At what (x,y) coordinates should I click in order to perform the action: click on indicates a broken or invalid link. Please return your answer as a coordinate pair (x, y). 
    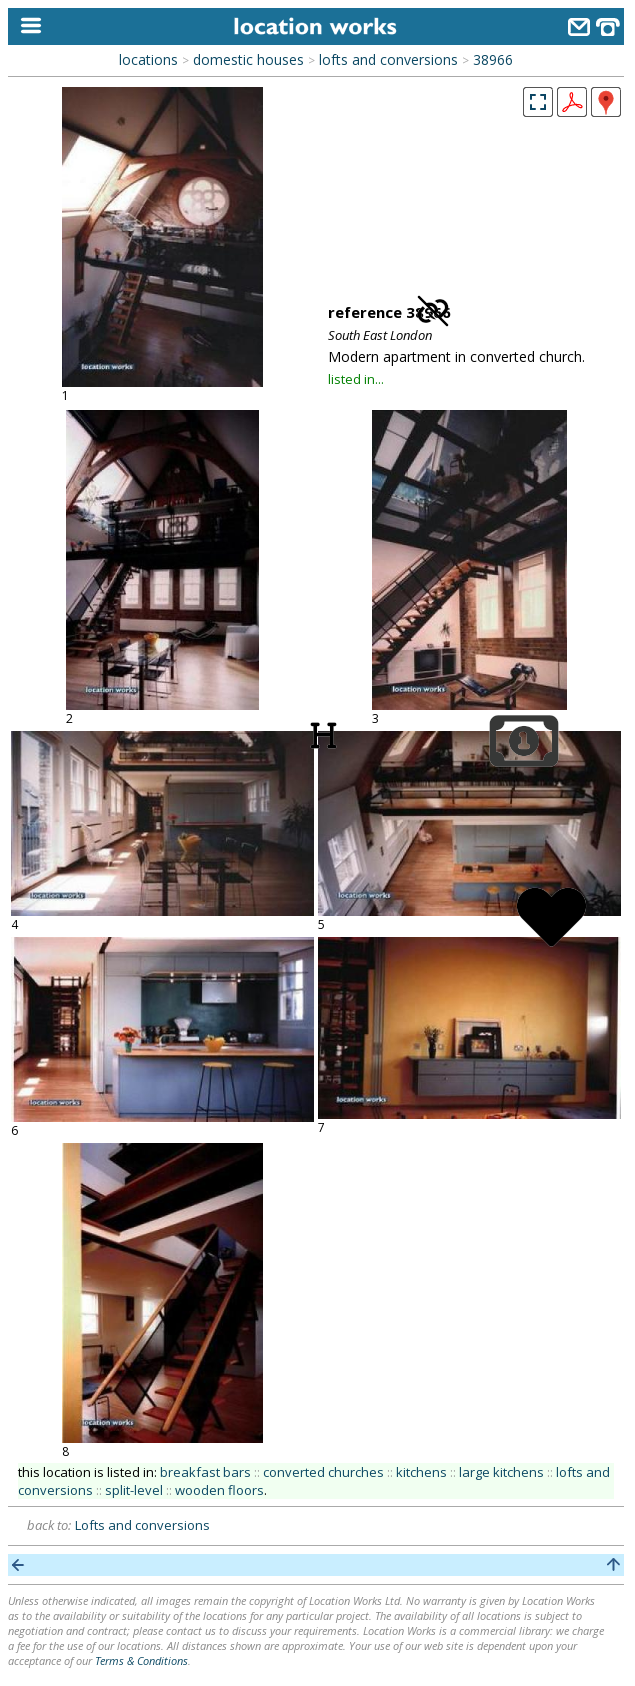
    Looking at the image, I should click on (433, 311).